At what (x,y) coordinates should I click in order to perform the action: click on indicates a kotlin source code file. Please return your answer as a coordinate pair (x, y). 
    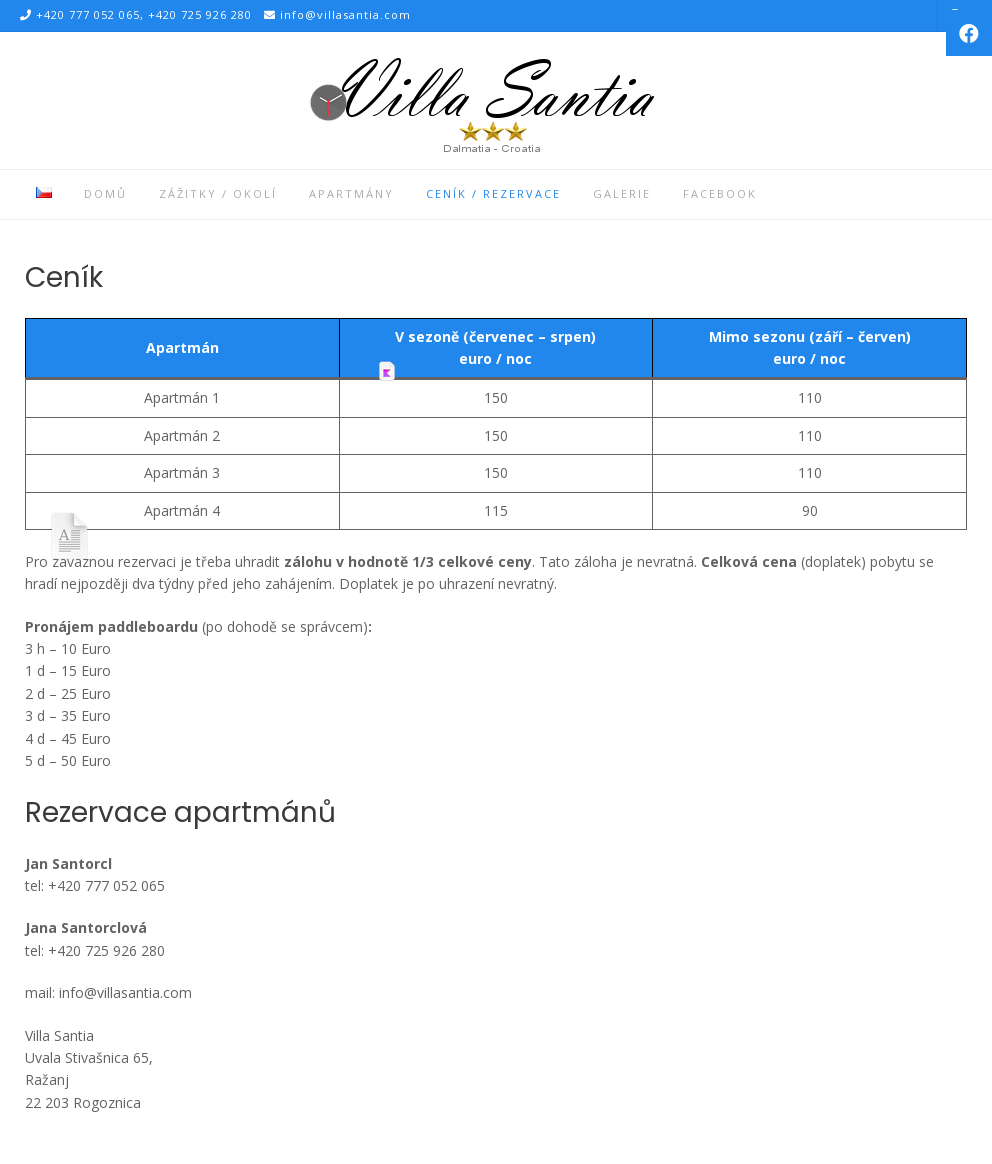
    Looking at the image, I should click on (387, 371).